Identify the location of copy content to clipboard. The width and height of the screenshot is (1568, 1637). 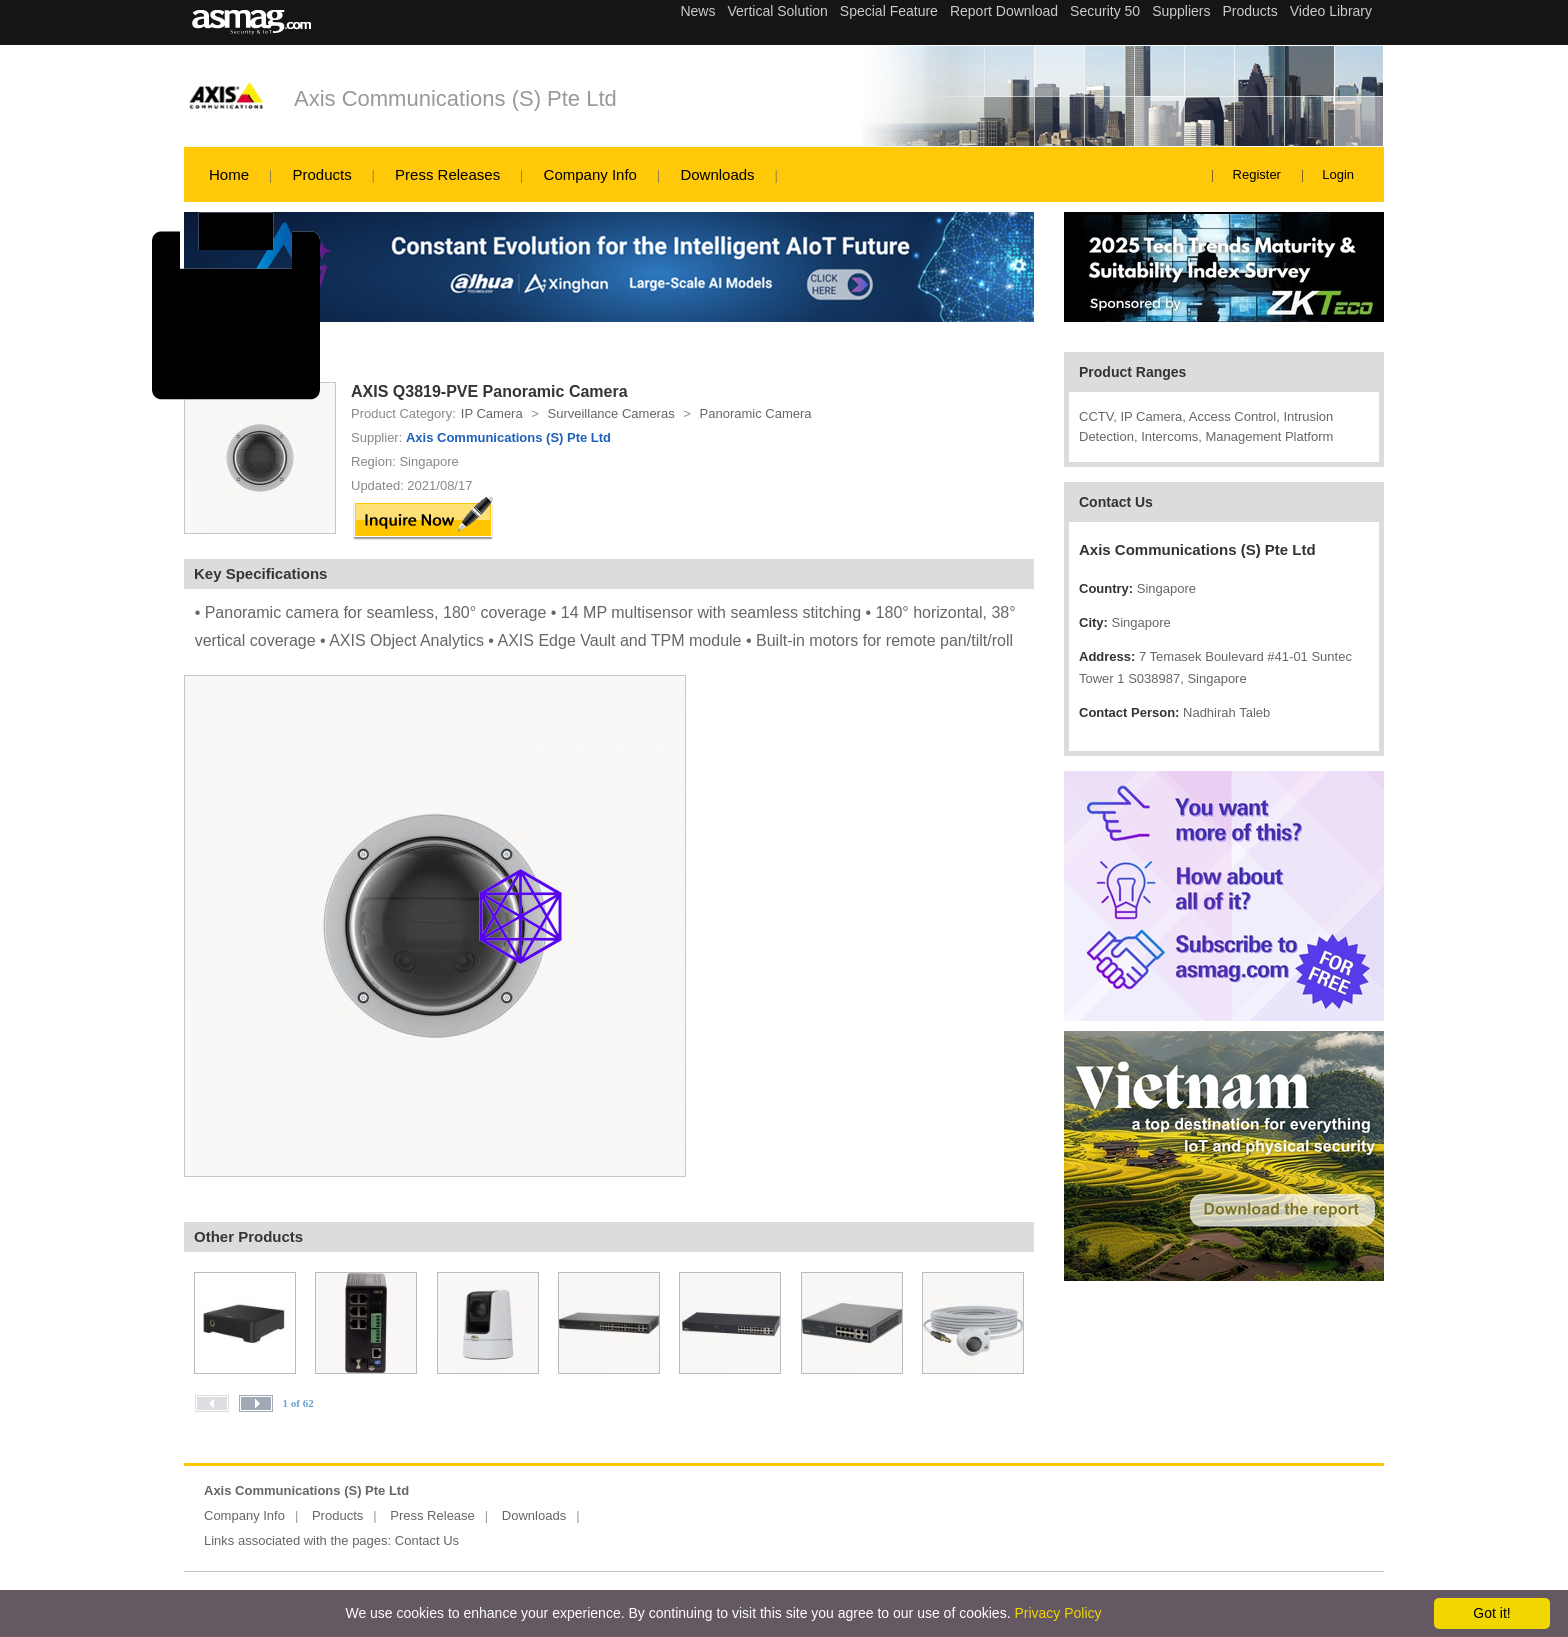
(236, 306).